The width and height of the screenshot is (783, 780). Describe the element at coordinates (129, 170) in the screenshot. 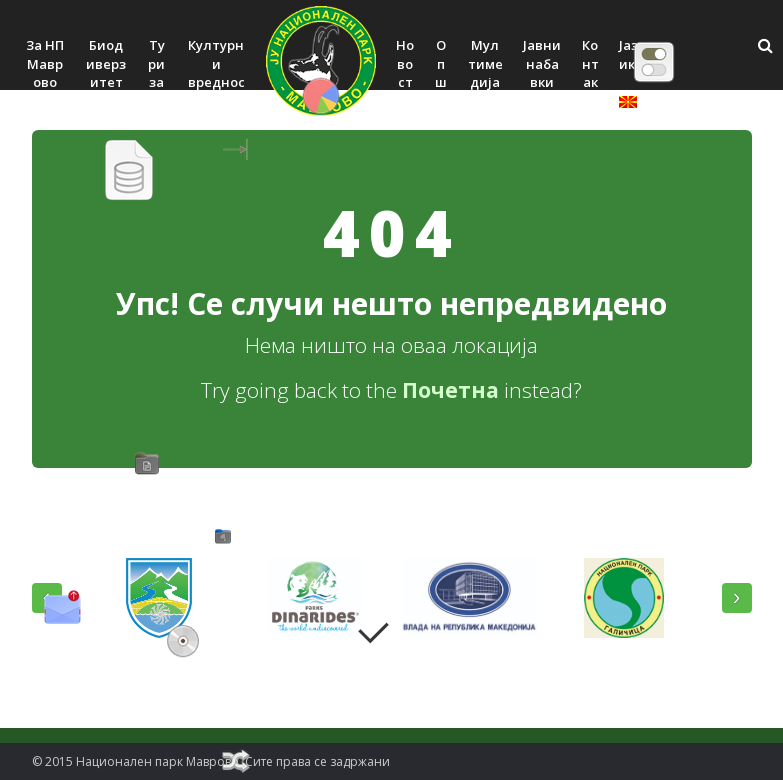

I see `sql database file` at that location.